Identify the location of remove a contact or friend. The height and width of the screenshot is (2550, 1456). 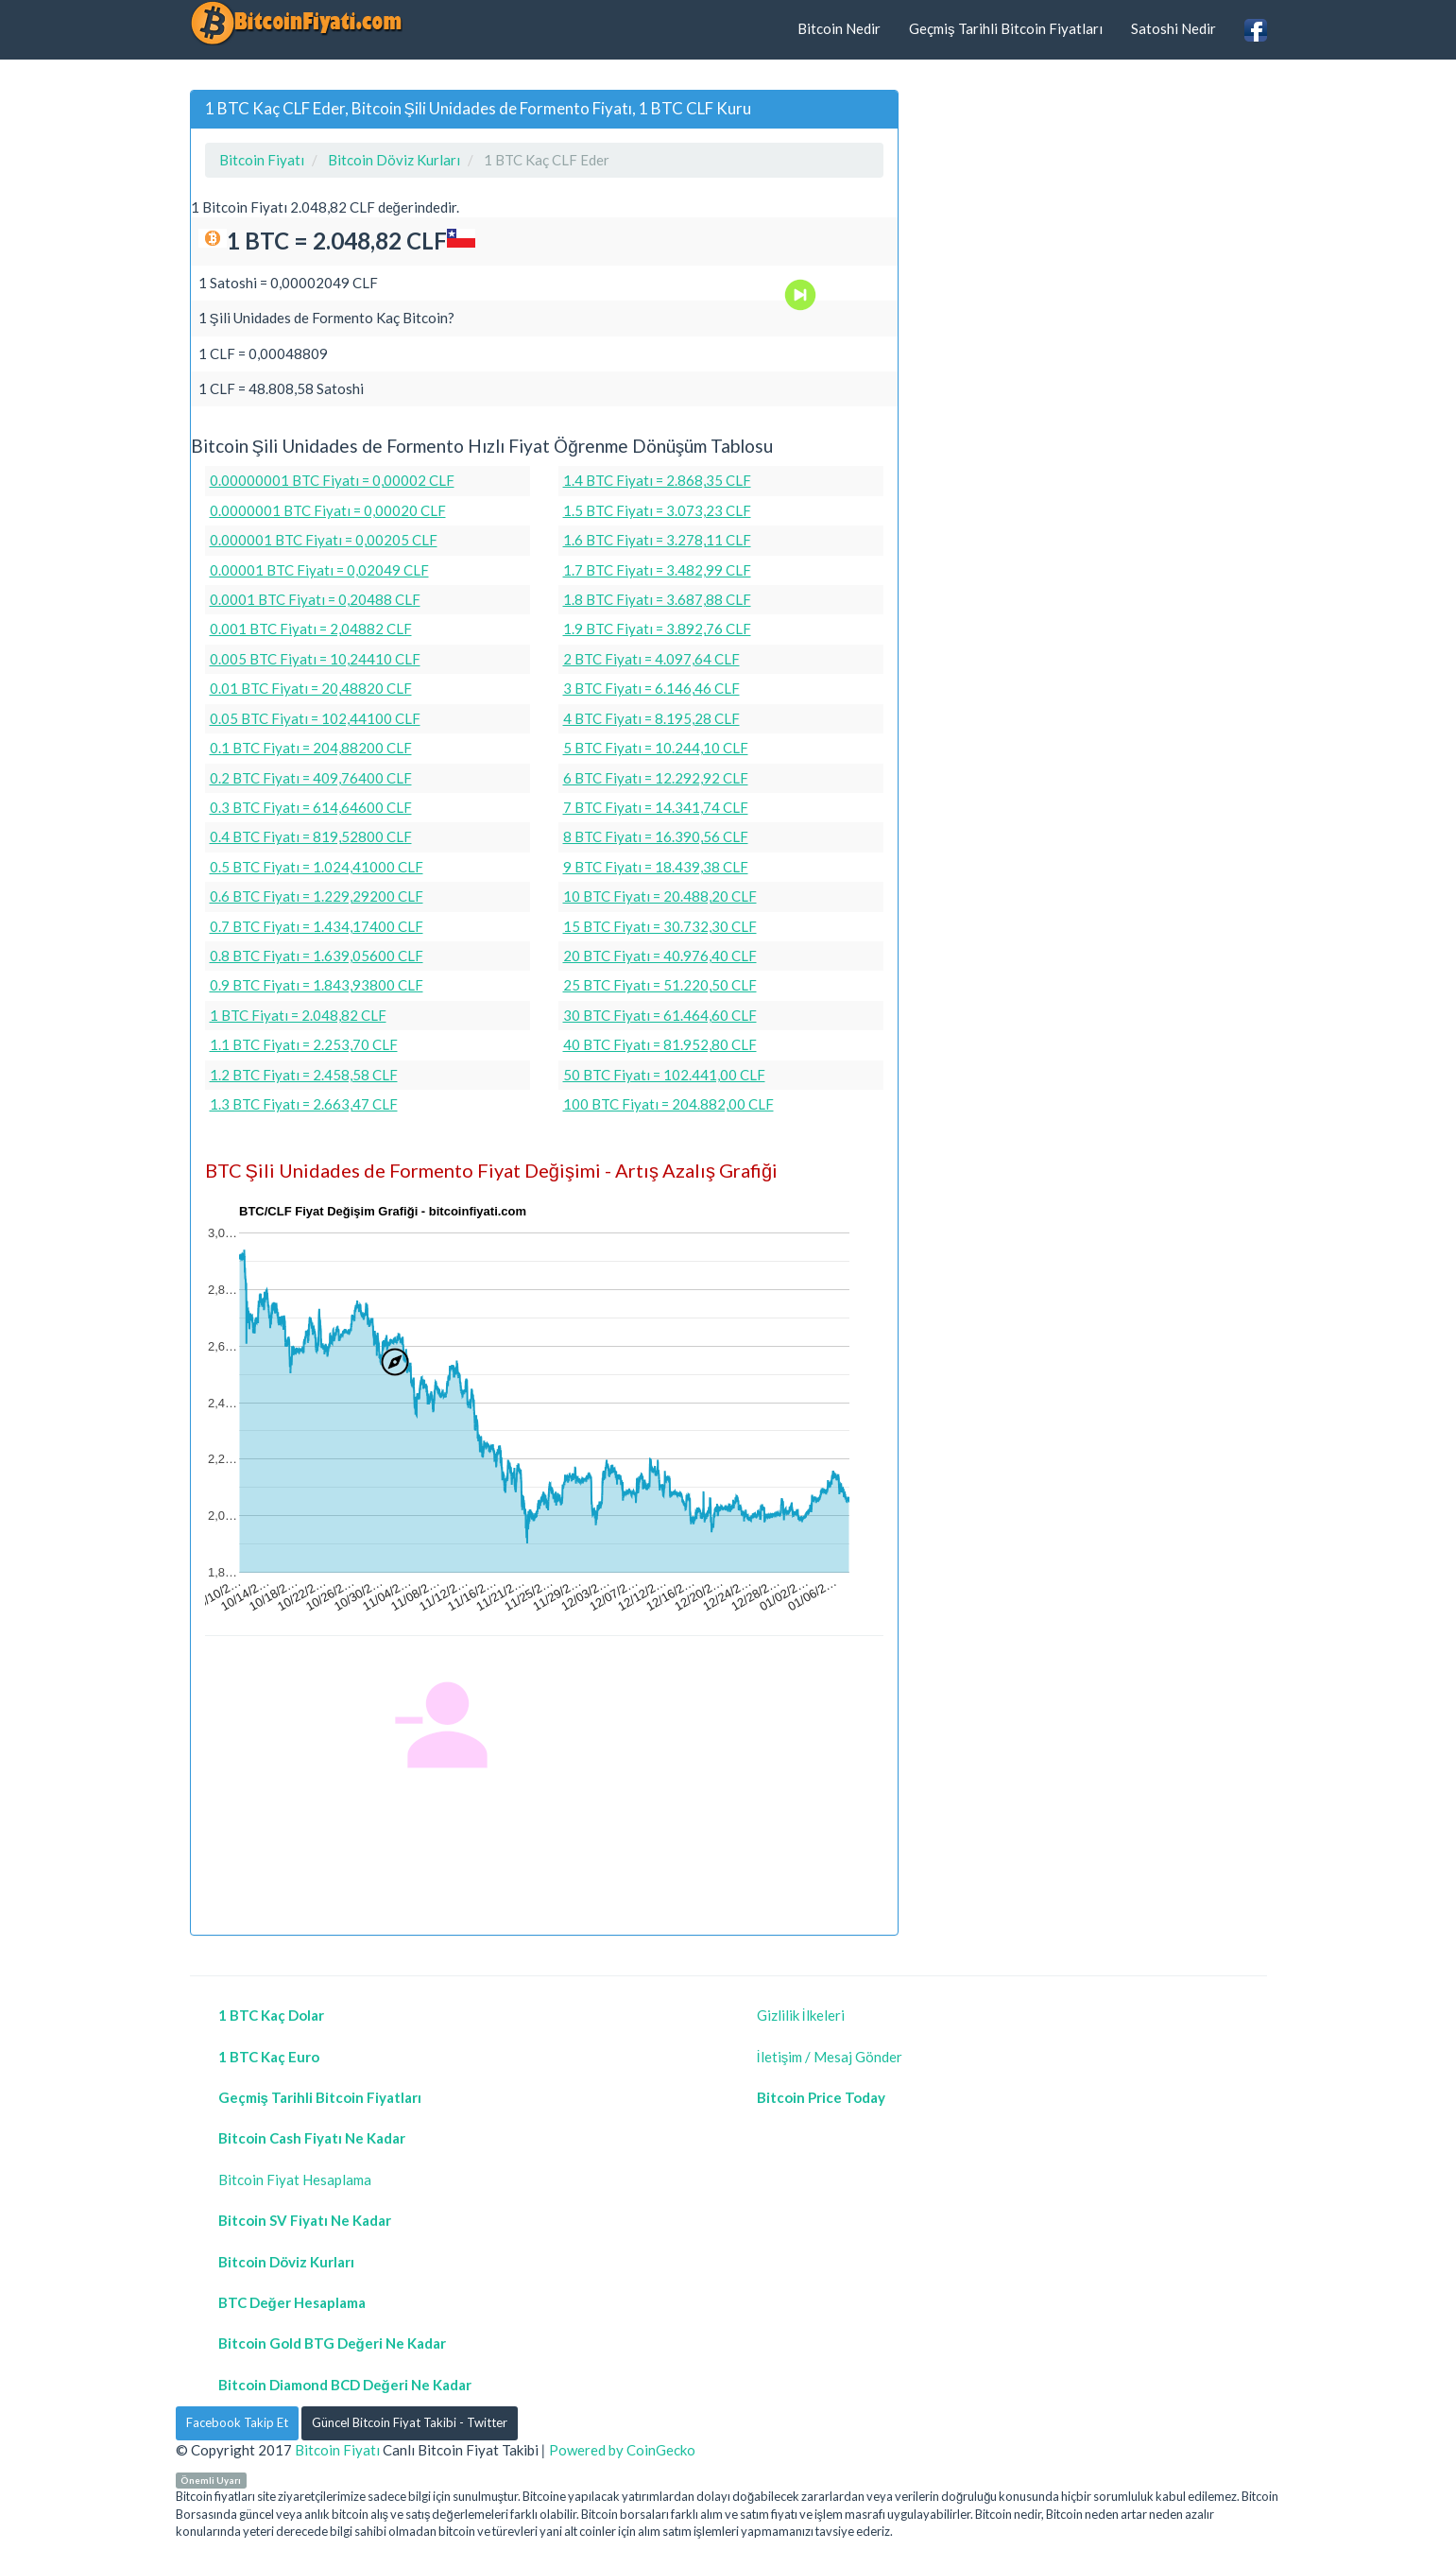
(441, 1725).